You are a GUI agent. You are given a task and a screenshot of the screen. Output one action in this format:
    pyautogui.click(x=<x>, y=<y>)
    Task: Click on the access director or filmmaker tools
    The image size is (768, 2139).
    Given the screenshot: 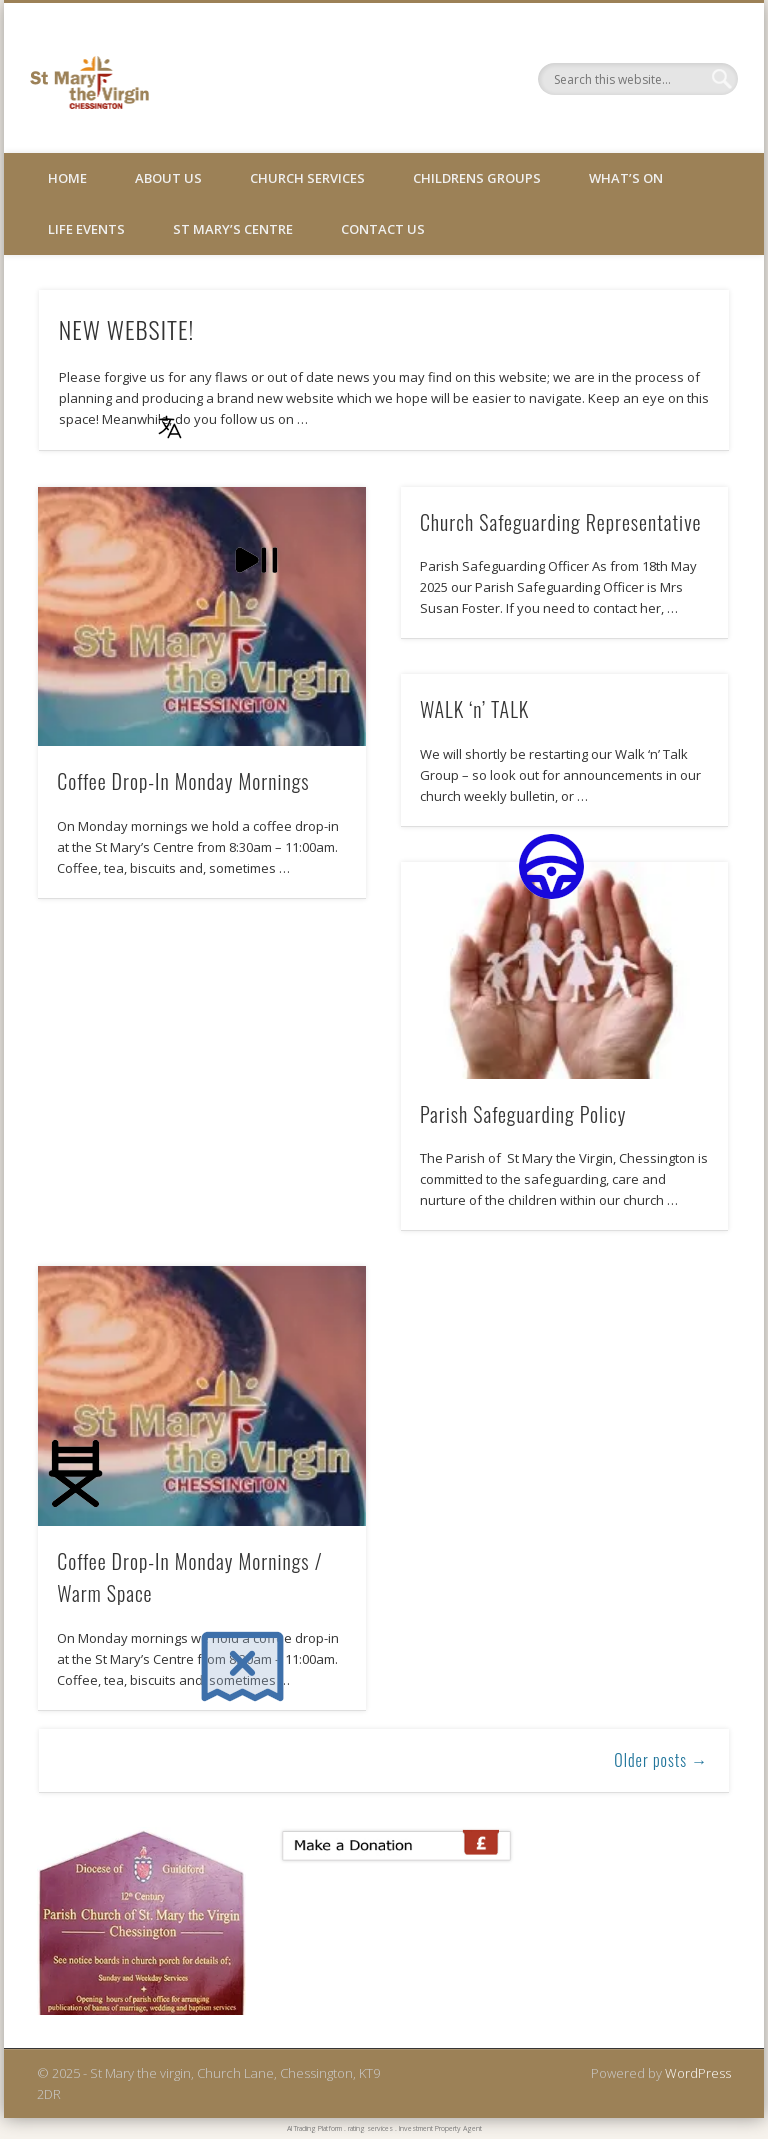 What is the action you would take?
    pyautogui.click(x=75, y=1473)
    